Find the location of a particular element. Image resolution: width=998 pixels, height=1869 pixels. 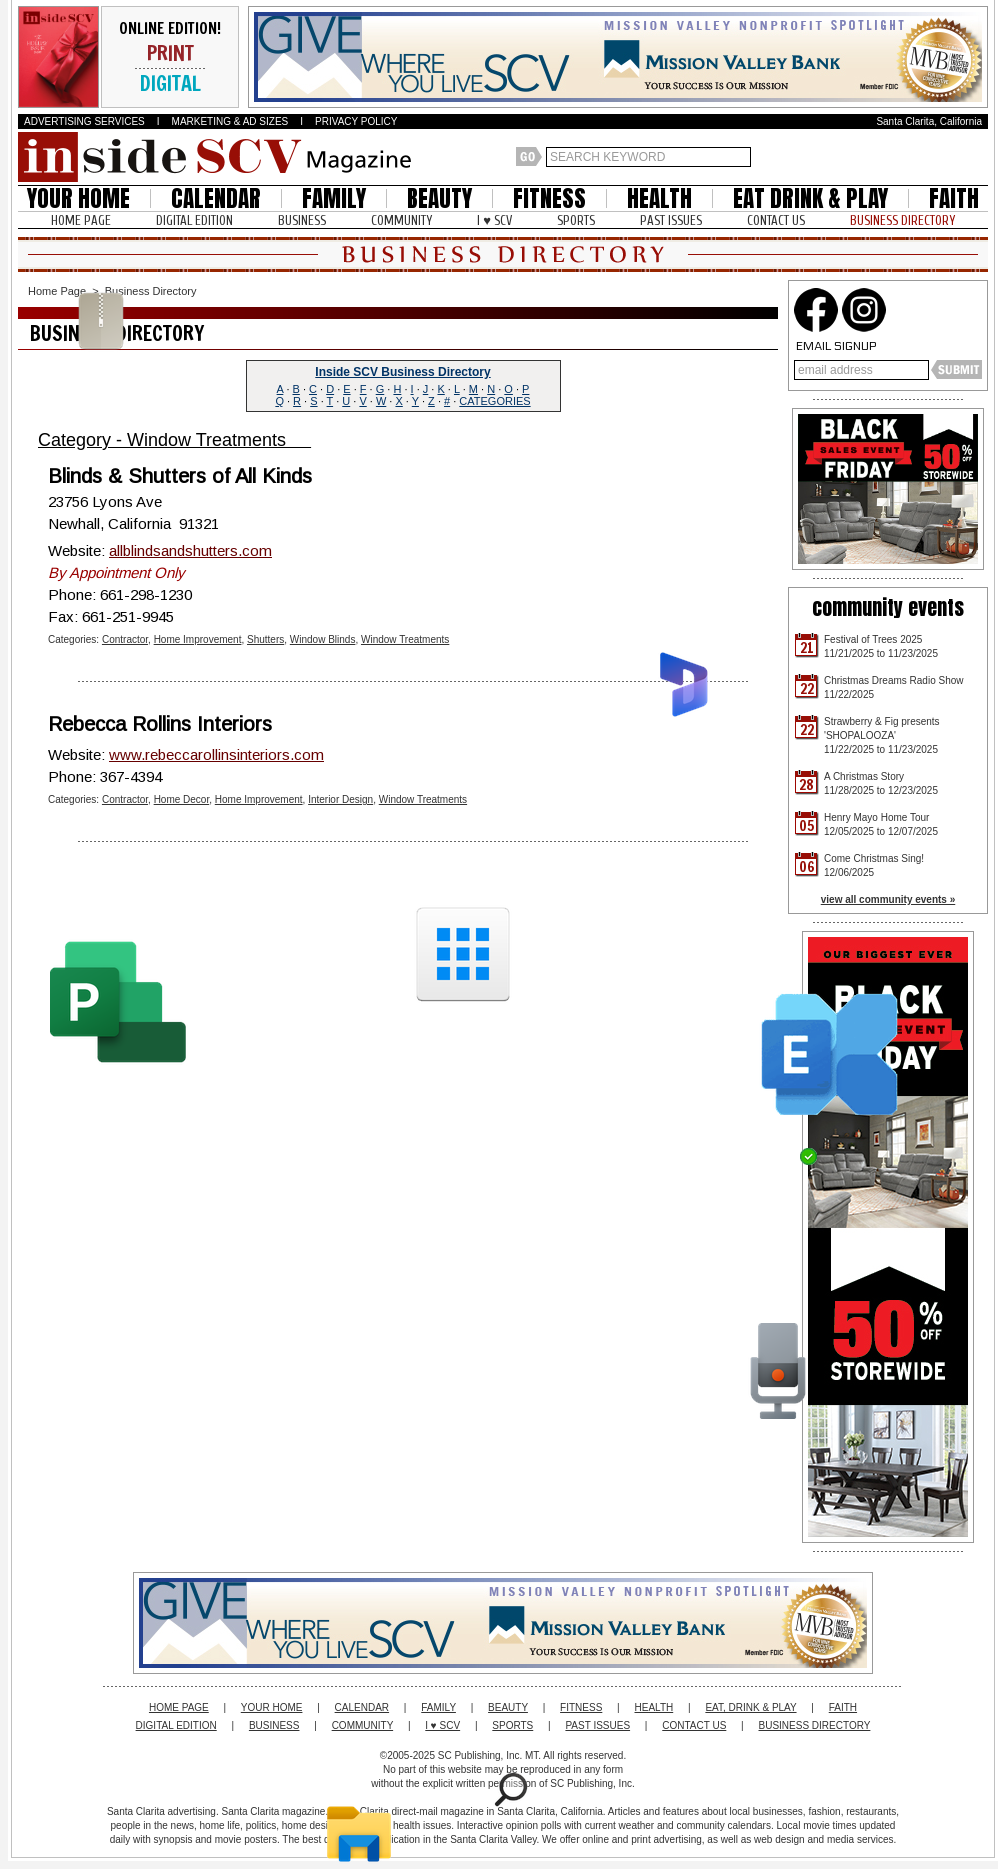

open Microsoft Dynamics app is located at coordinates (684, 684).